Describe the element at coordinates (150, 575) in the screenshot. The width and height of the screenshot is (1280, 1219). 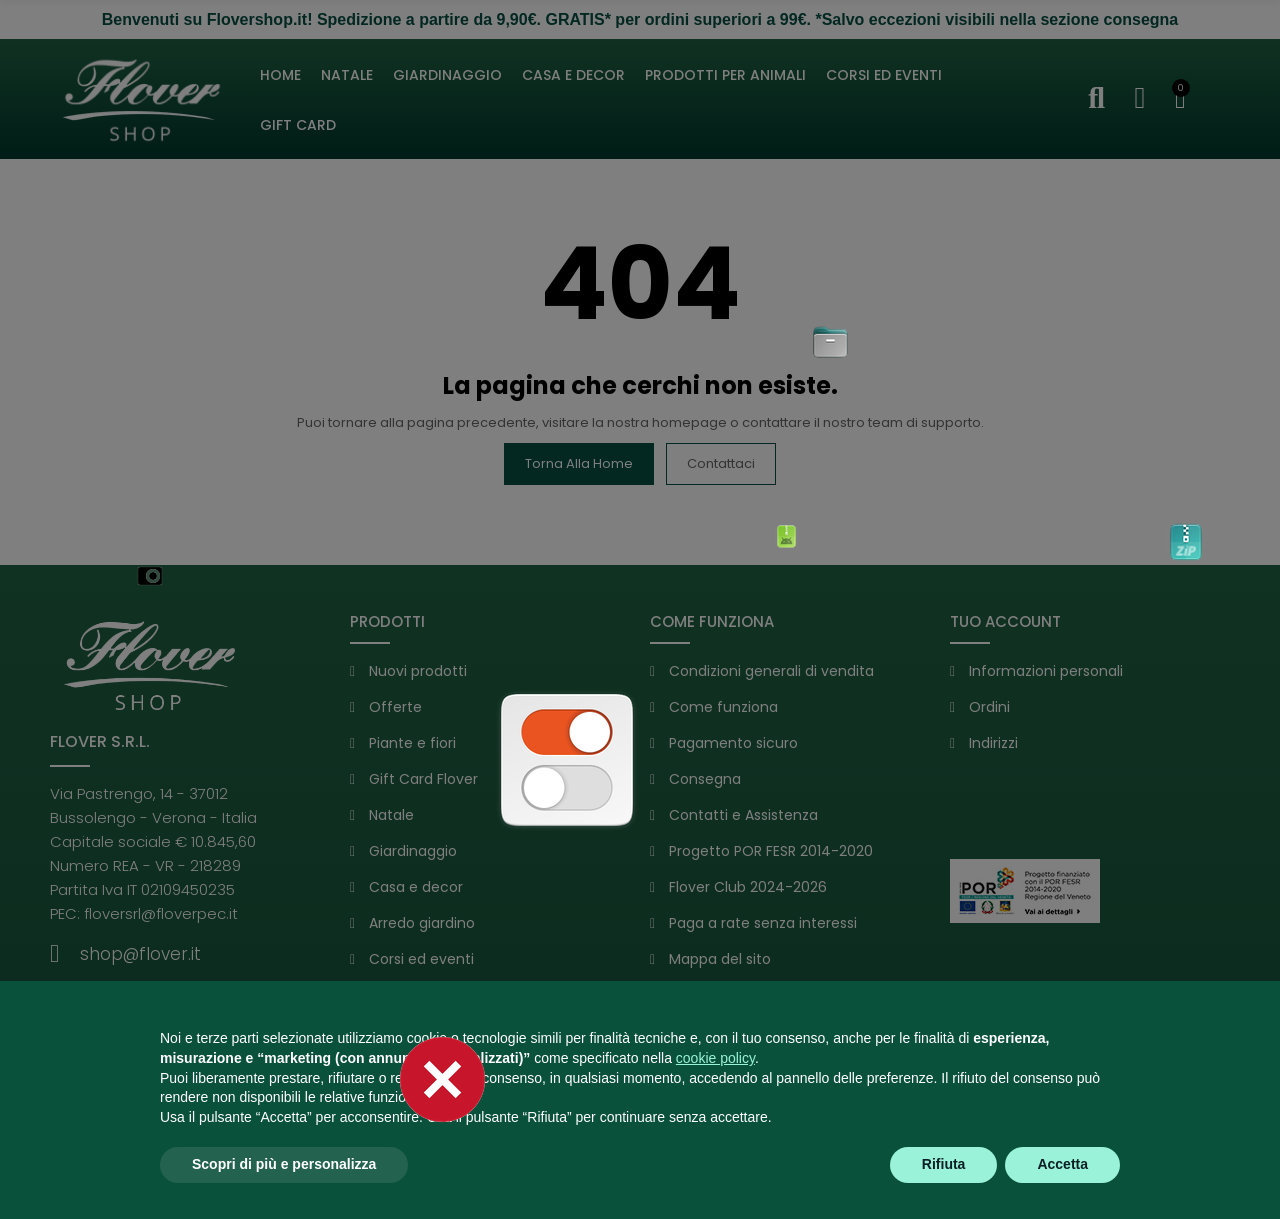
I see `ipod shuffle device in sidebar` at that location.